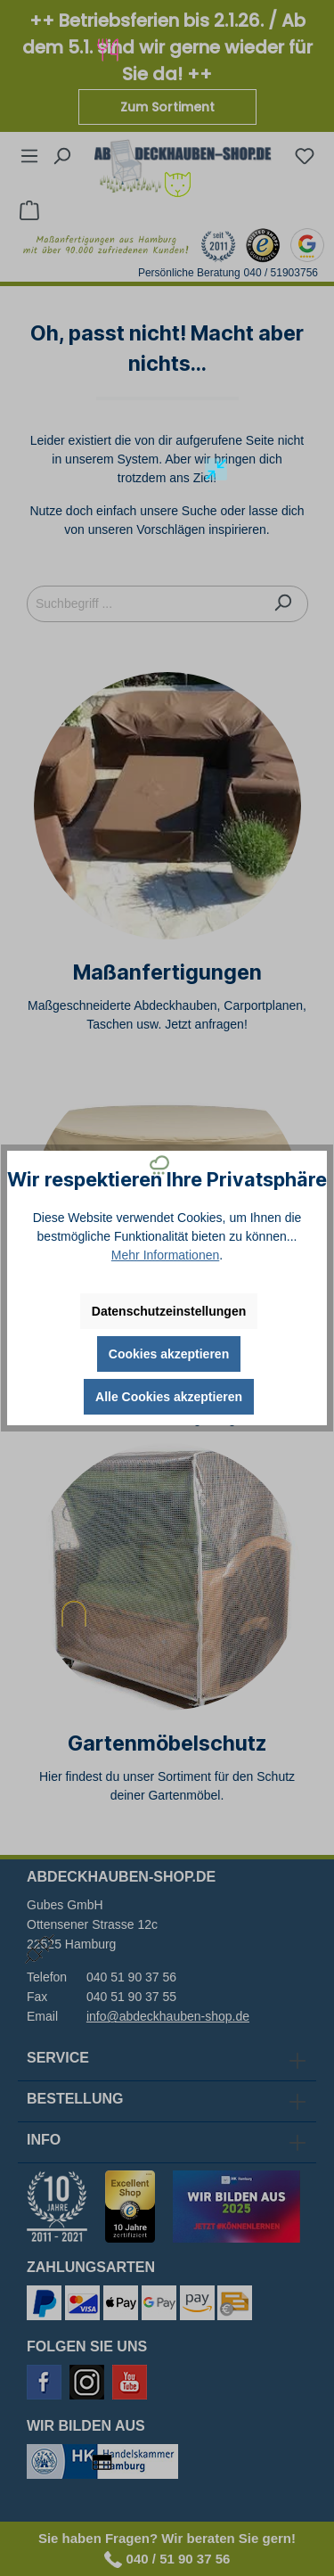  Describe the element at coordinates (39, 1948) in the screenshot. I see `connect or establish a connection between devices` at that location.